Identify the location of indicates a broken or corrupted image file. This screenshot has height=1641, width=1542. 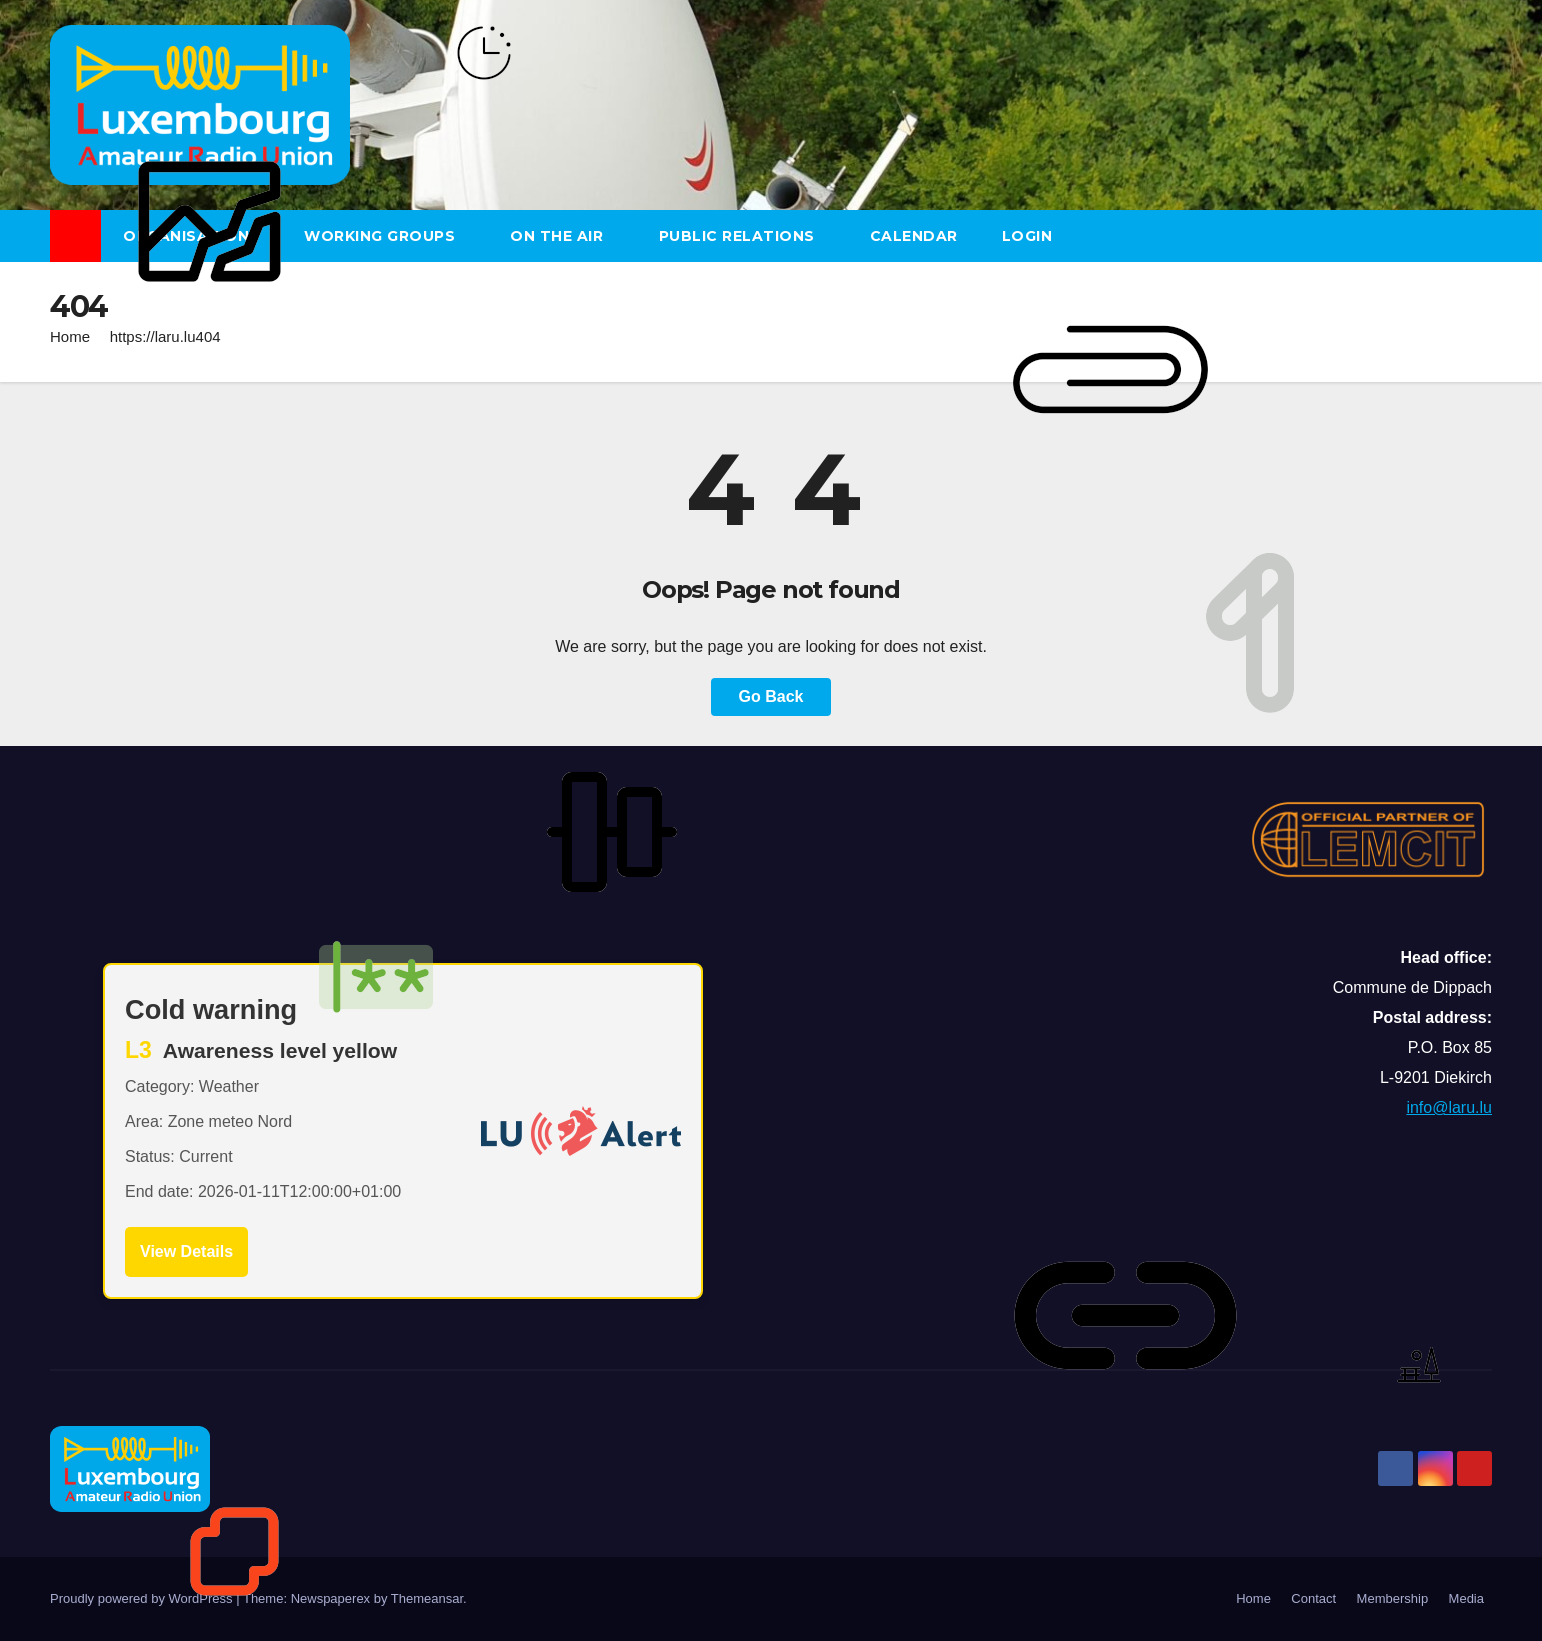
(209, 221).